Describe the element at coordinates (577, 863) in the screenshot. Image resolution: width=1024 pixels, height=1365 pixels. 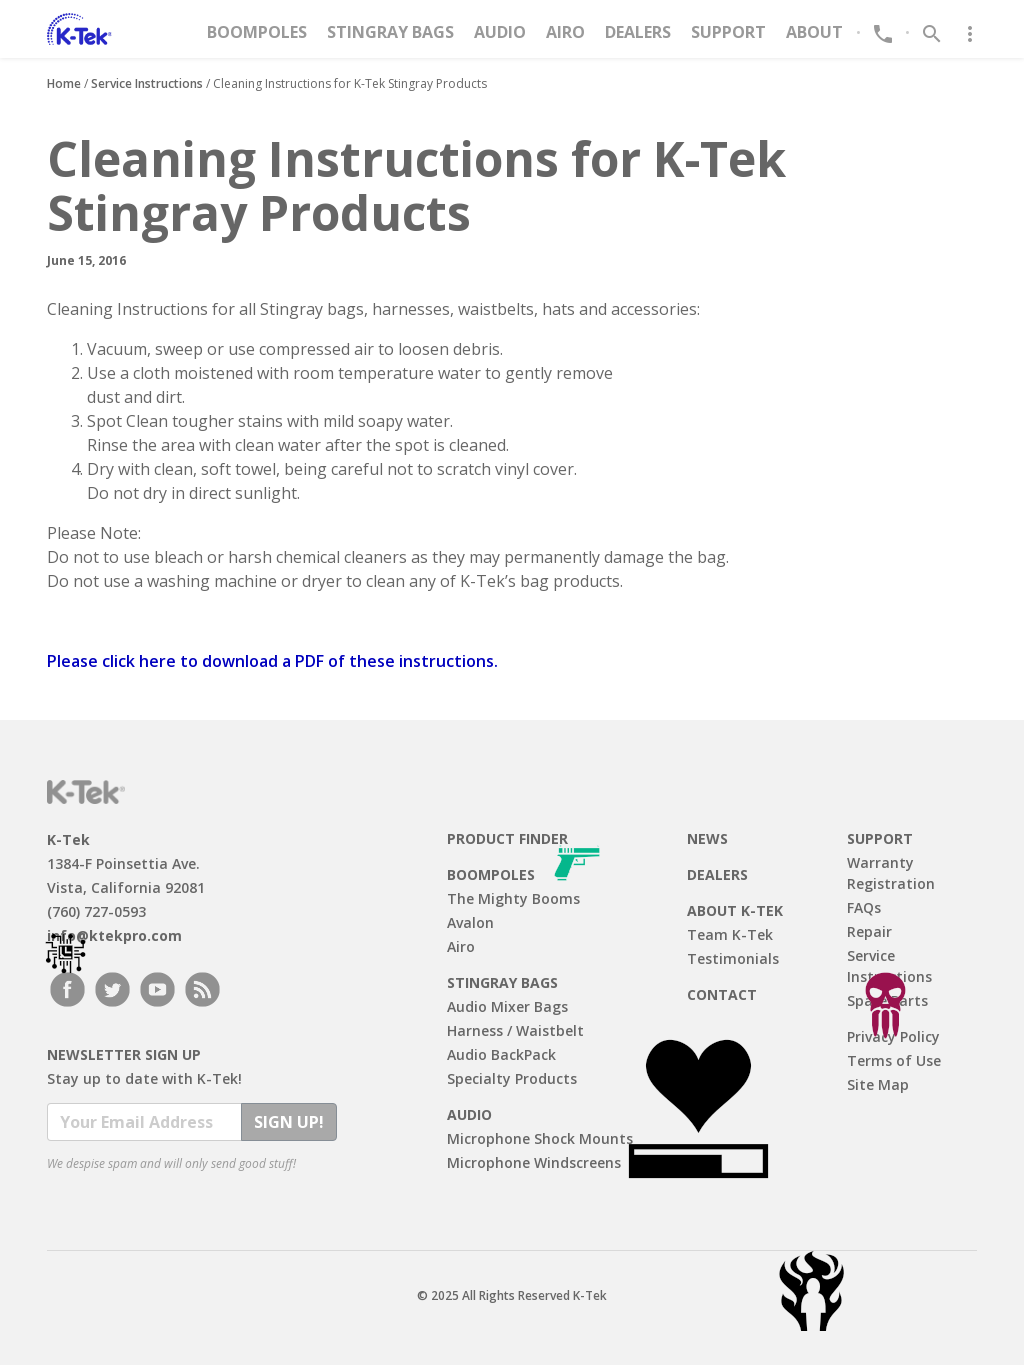
I see `access weapons inventory in game` at that location.